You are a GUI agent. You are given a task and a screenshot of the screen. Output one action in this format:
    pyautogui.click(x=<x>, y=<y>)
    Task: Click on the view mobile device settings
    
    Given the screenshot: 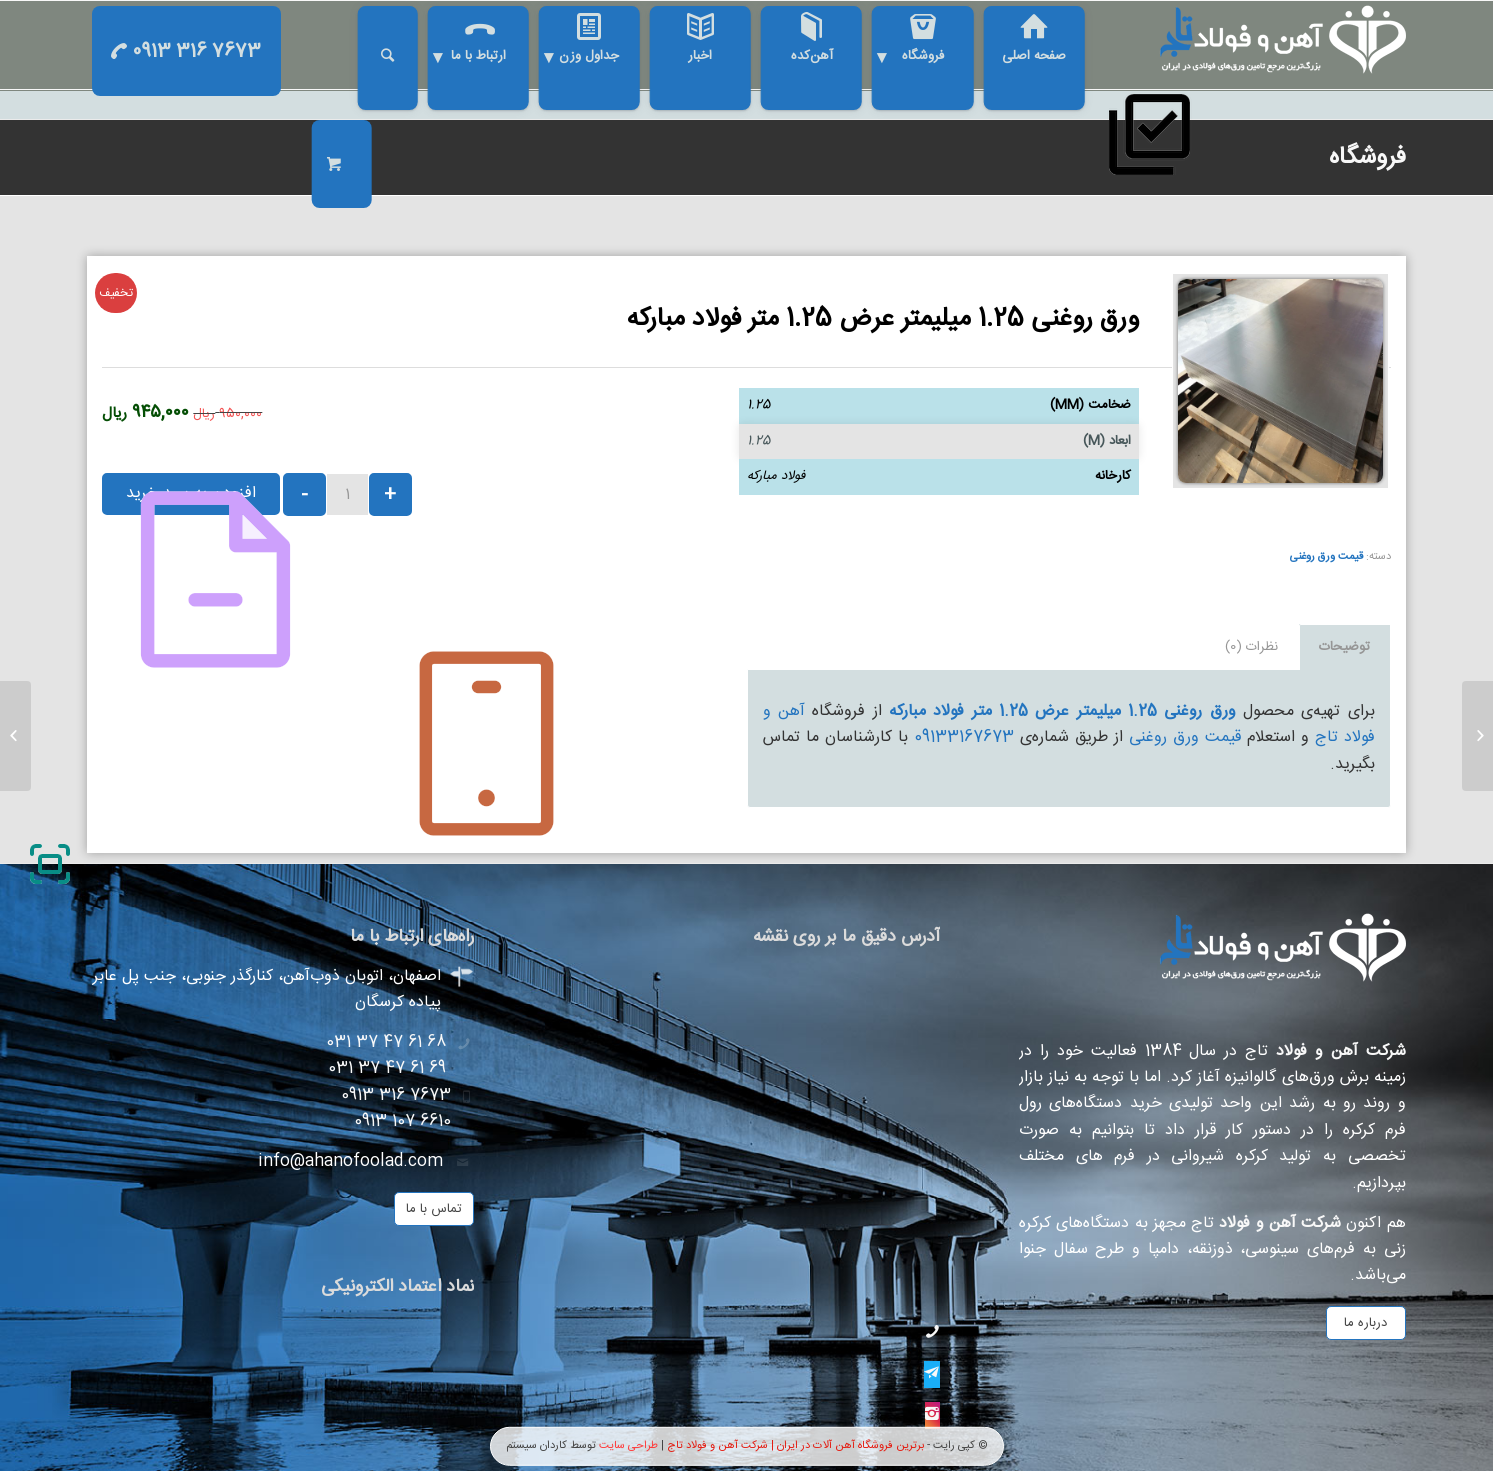 What is the action you would take?
    pyautogui.click(x=486, y=743)
    